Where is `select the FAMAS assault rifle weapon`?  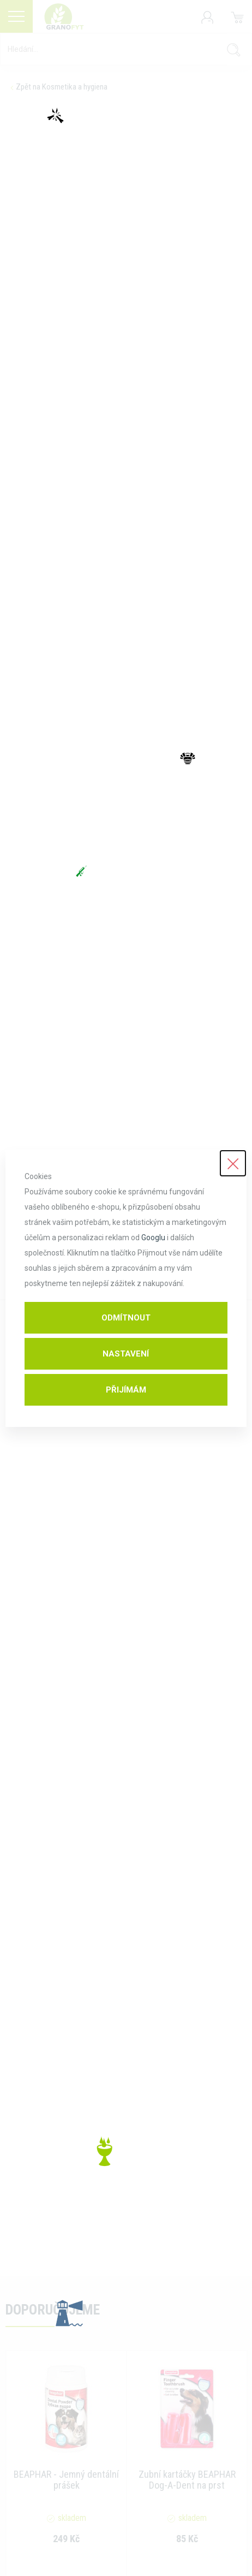
select the FAMAS assault rifle weapon is located at coordinates (81, 871).